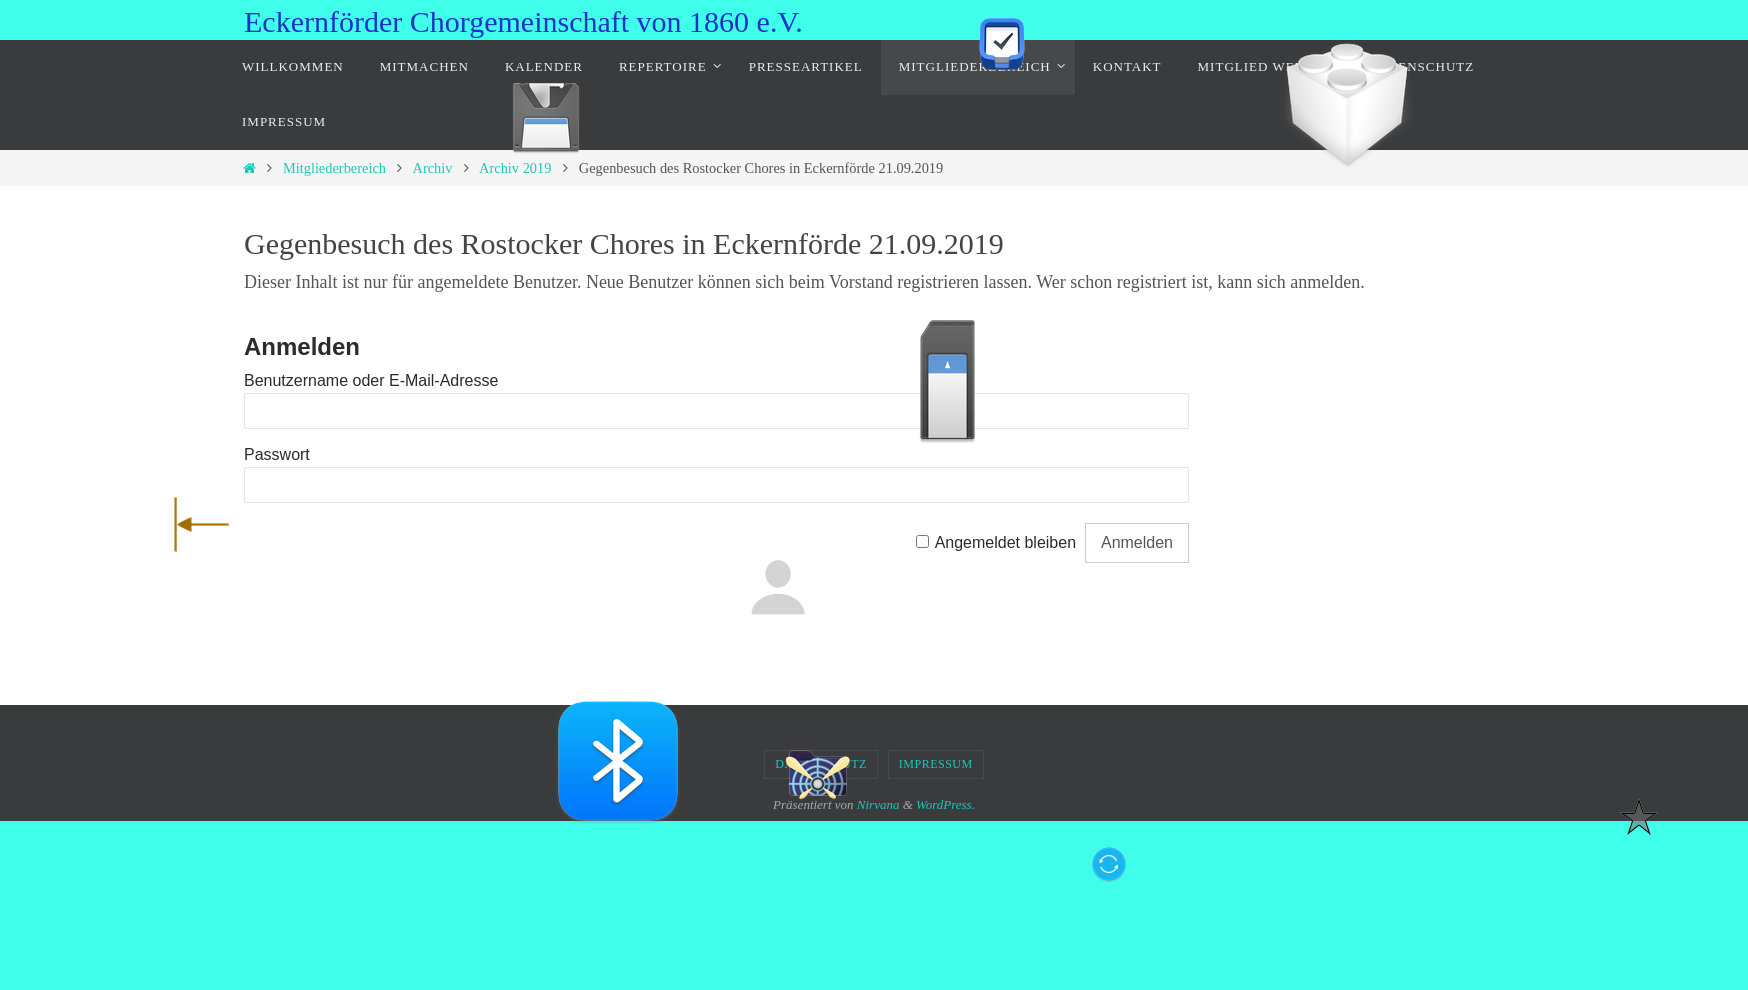 Image resolution: width=1748 pixels, height=990 pixels. Describe the element at coordinates (201, 524) in the screenshot. I see `go to the first item in a list or sequence` at that location.